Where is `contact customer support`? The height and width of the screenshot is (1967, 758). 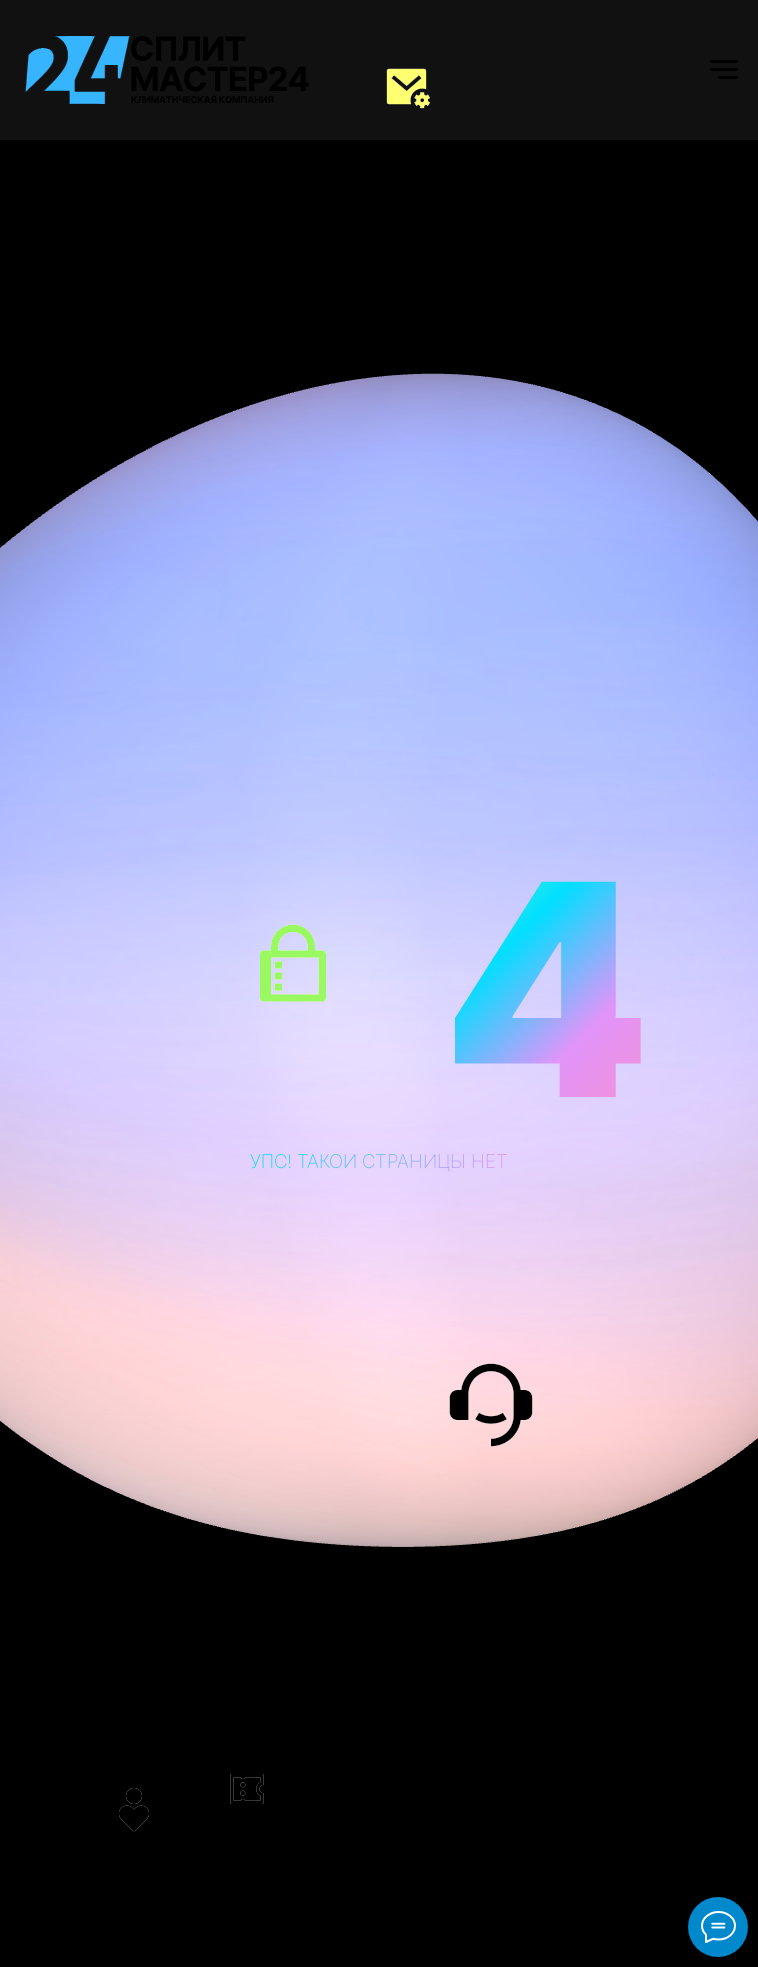
contact customer support is located at coordinates (491, 1405).